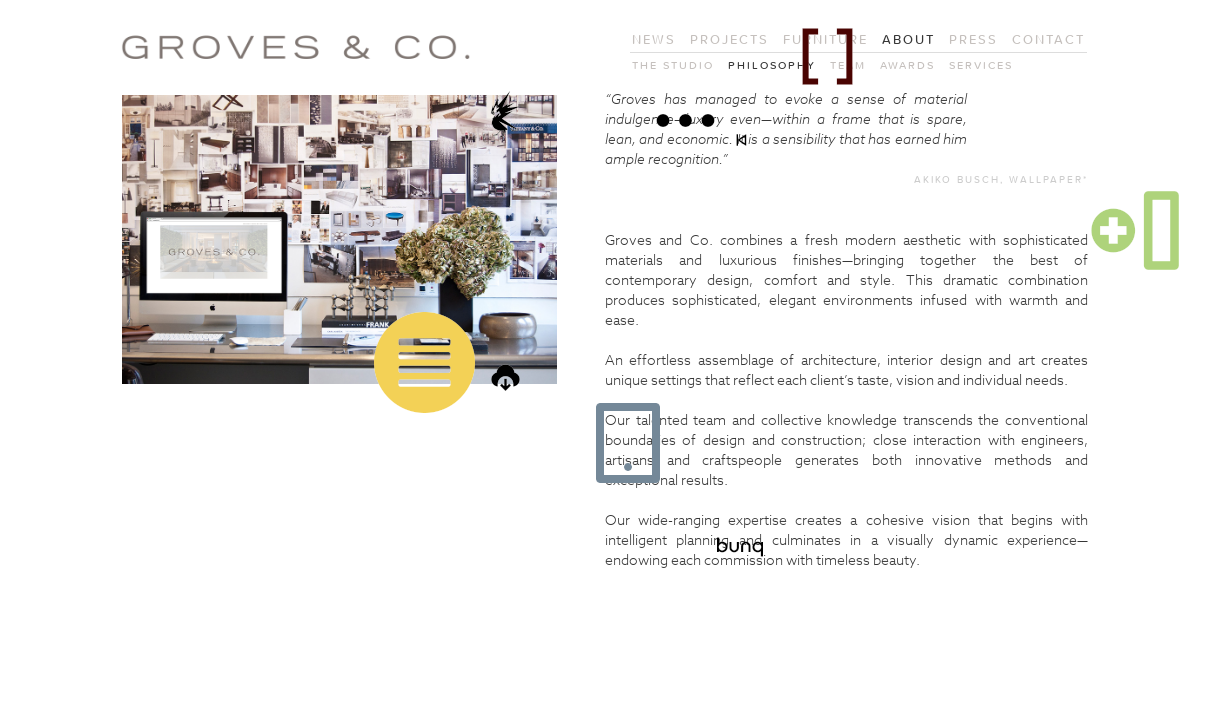 Image resolution: width=1208 pixels, height=720 pixels. Describe the element at coordinates (505, 114) in the screenshot. I see `CD Projekt company logo` at that location.